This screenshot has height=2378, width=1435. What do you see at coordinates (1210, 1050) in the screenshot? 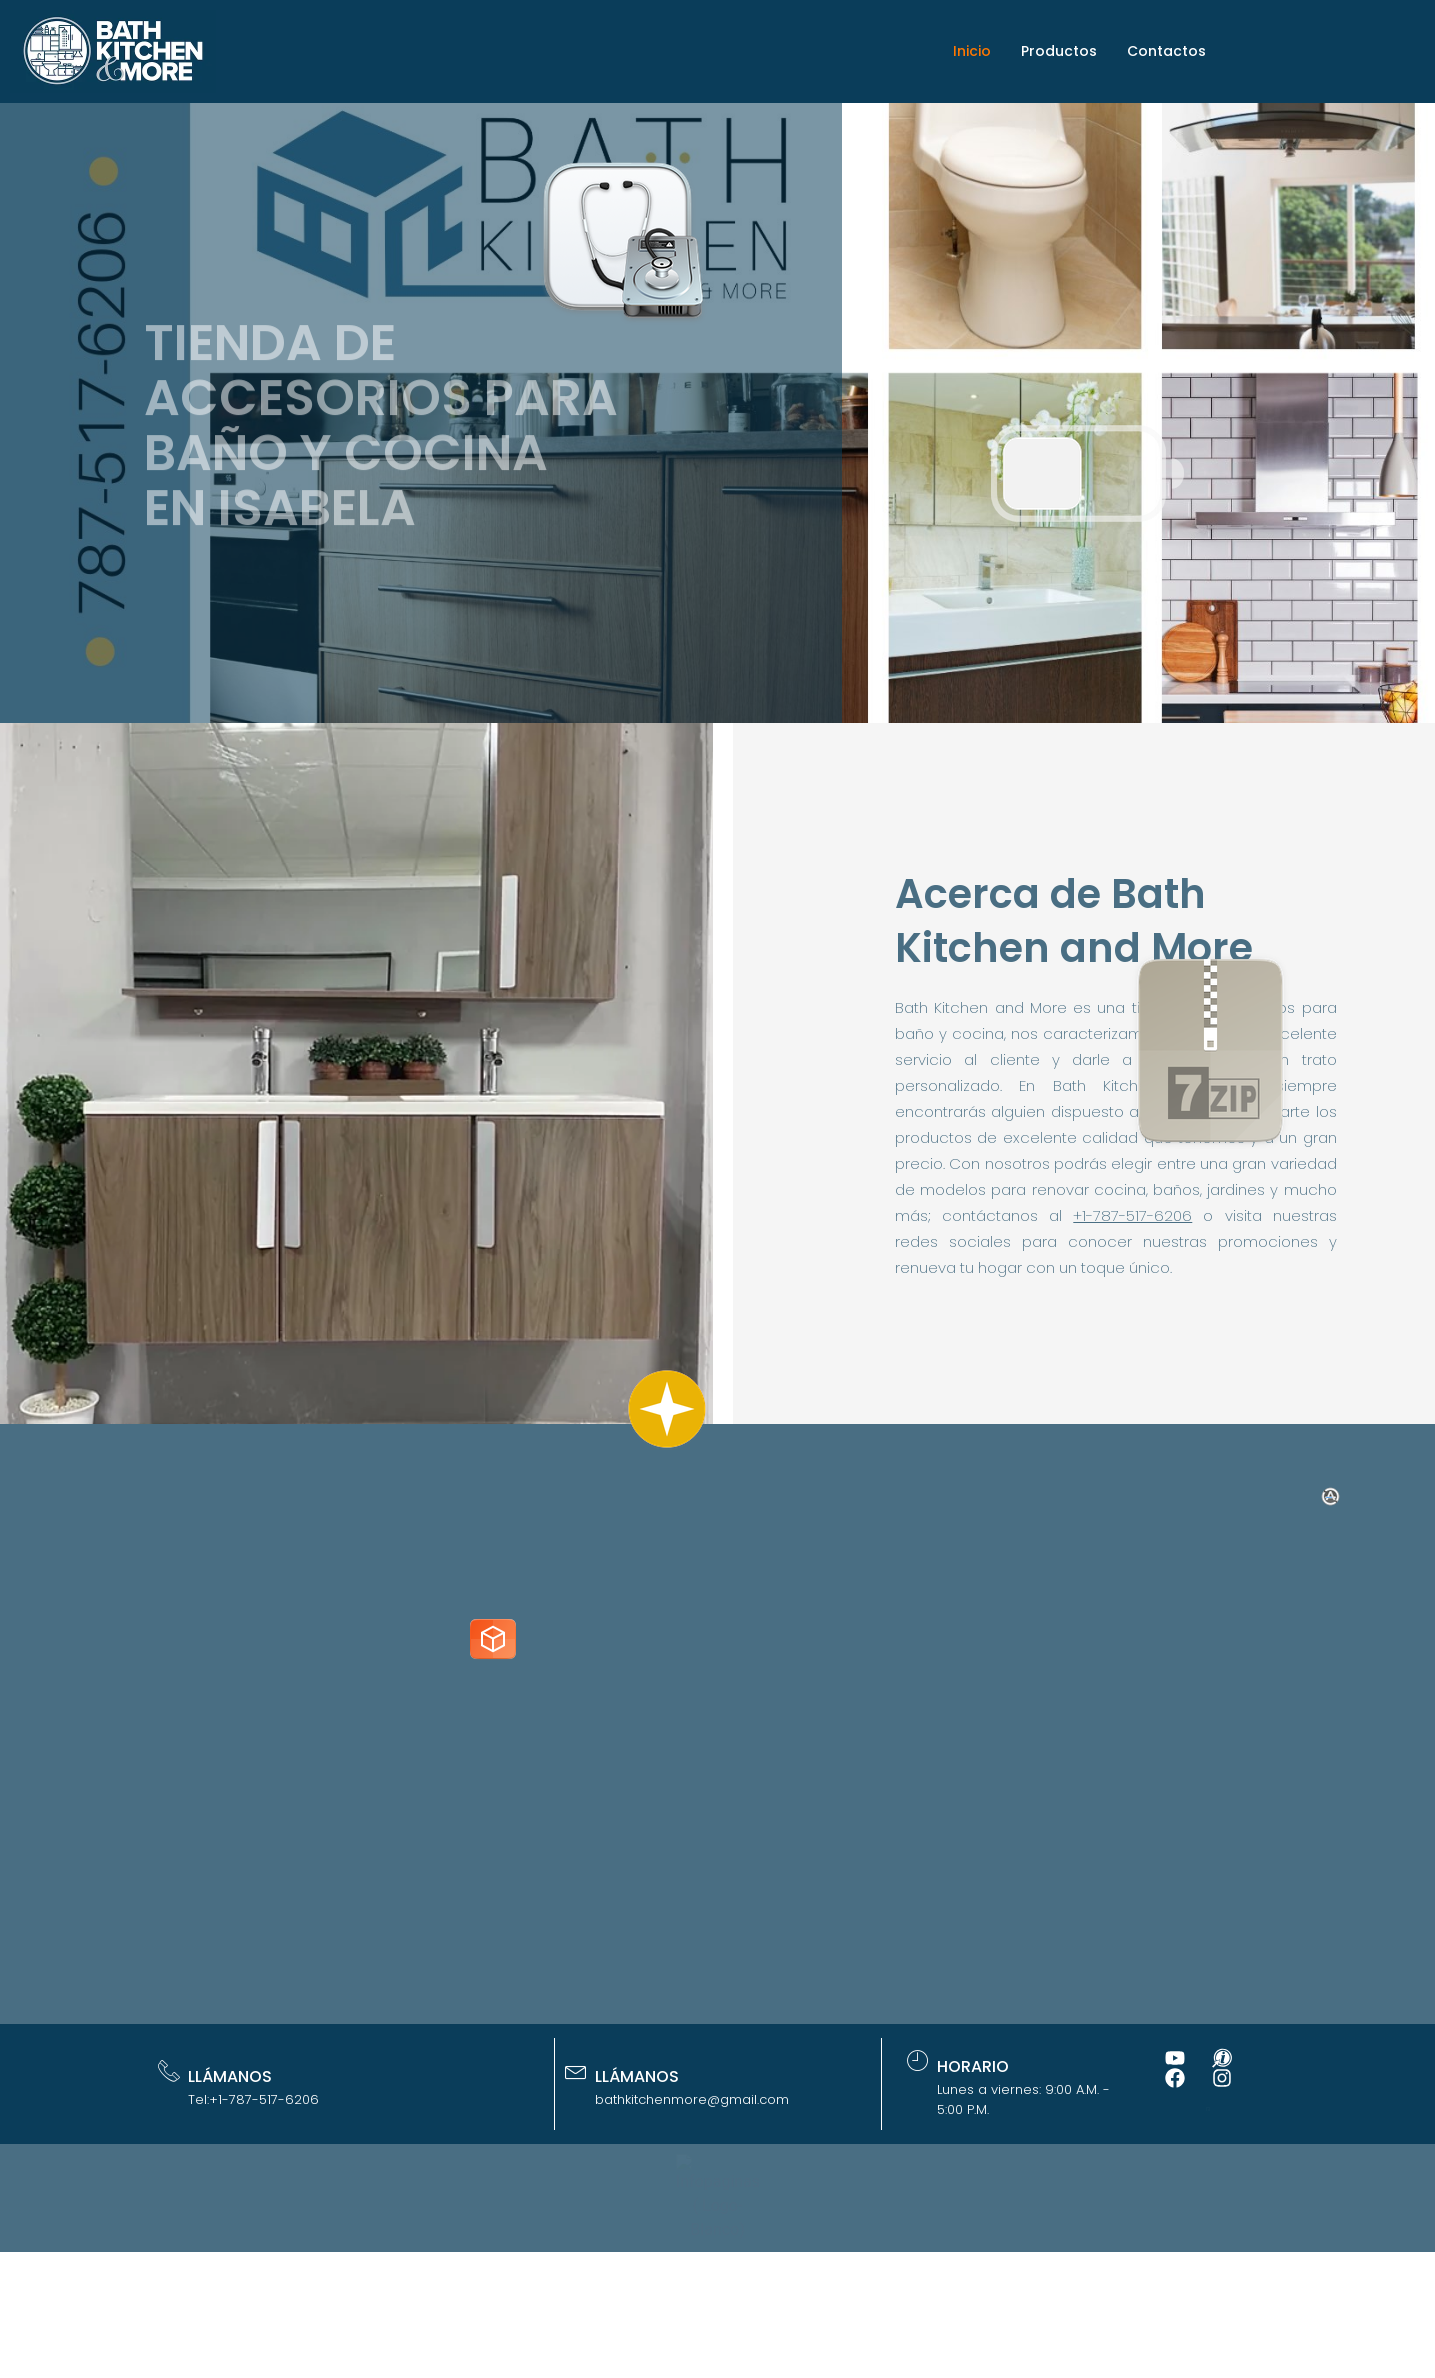
I see `a 7-zip compressed archive file` at bounding box center [1210, 1050].